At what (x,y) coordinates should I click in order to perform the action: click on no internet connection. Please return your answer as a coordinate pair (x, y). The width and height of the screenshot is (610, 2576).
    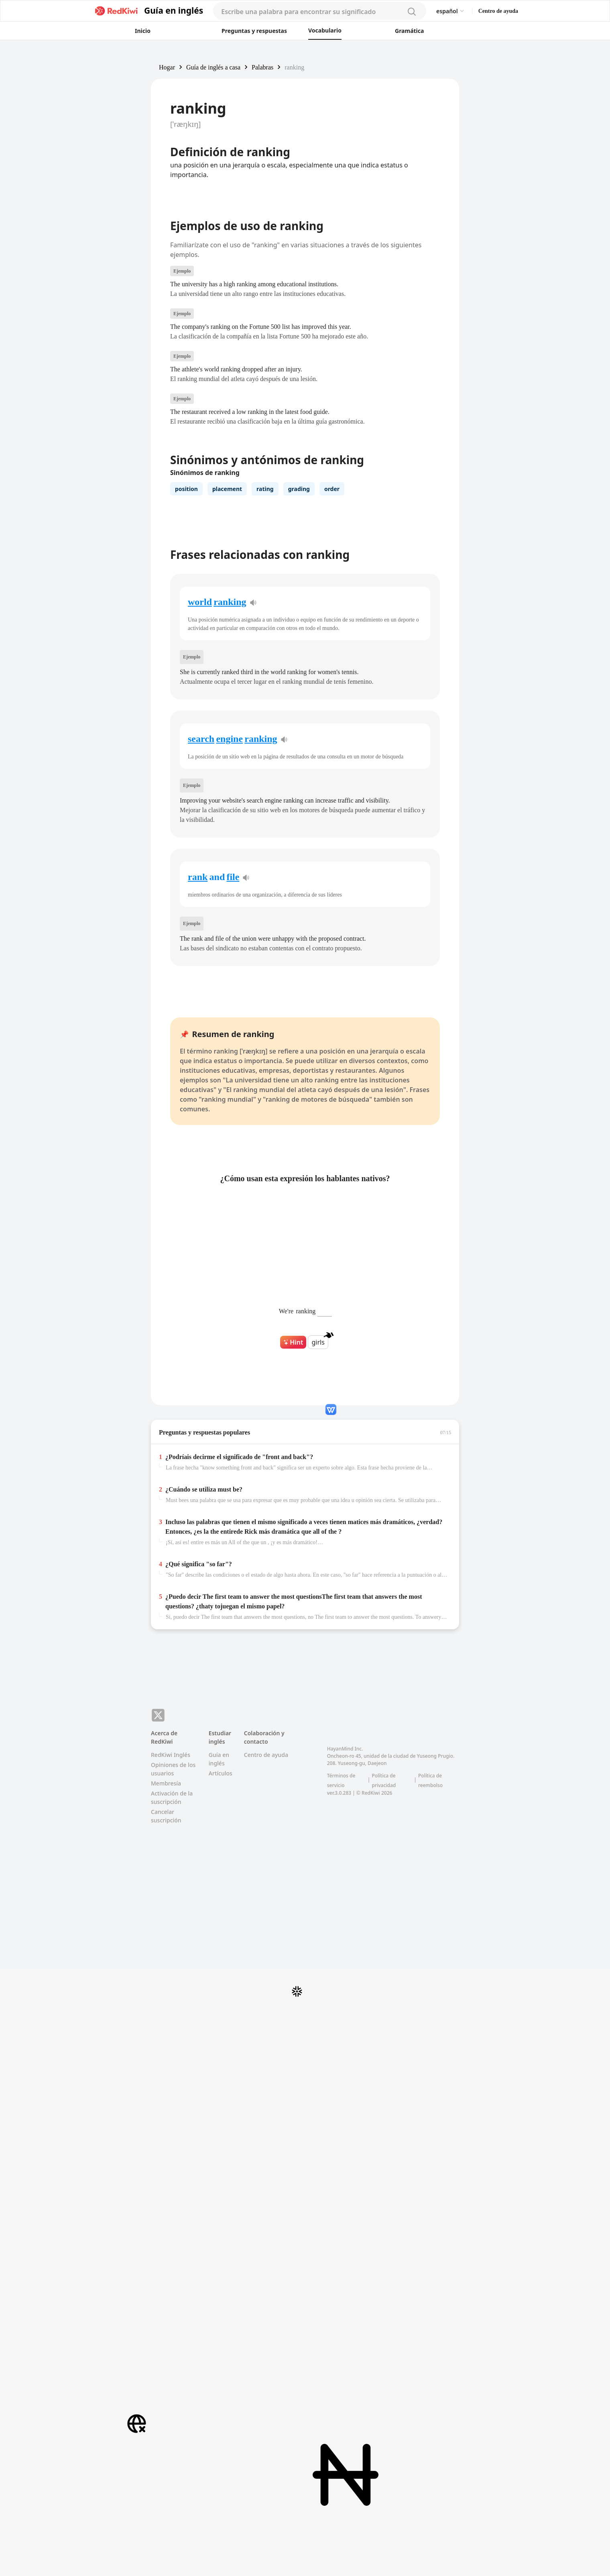
    Looking at the image, I should click on (136, 2423).